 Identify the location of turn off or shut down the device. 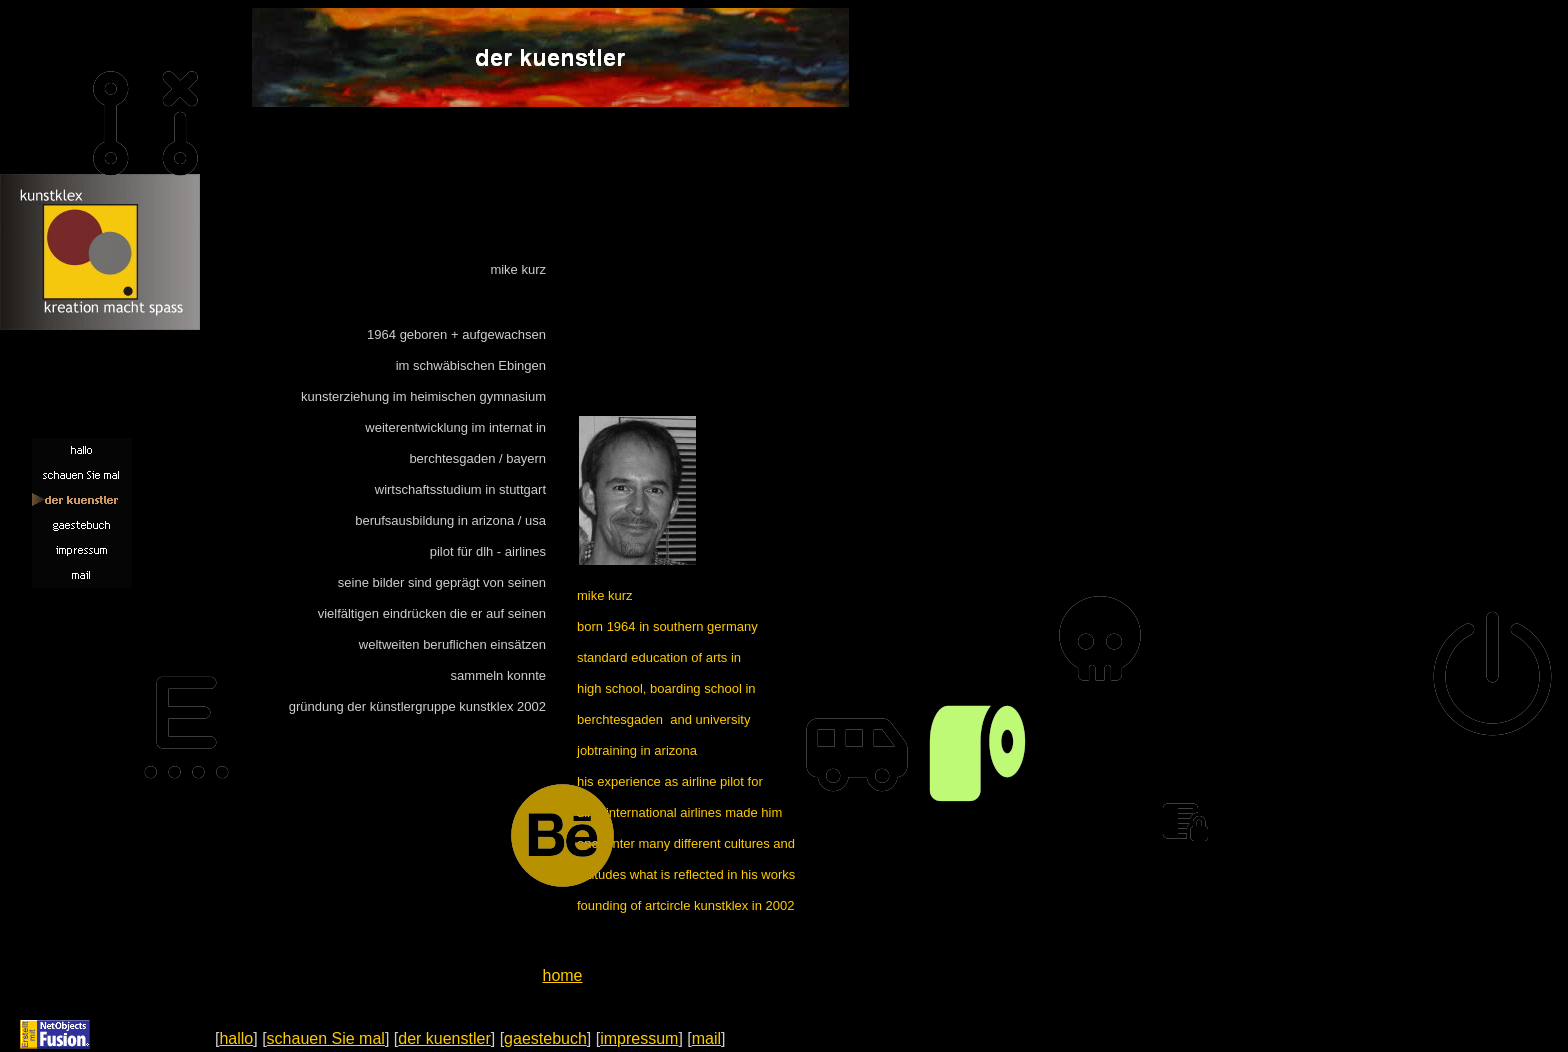
(1492, 676).